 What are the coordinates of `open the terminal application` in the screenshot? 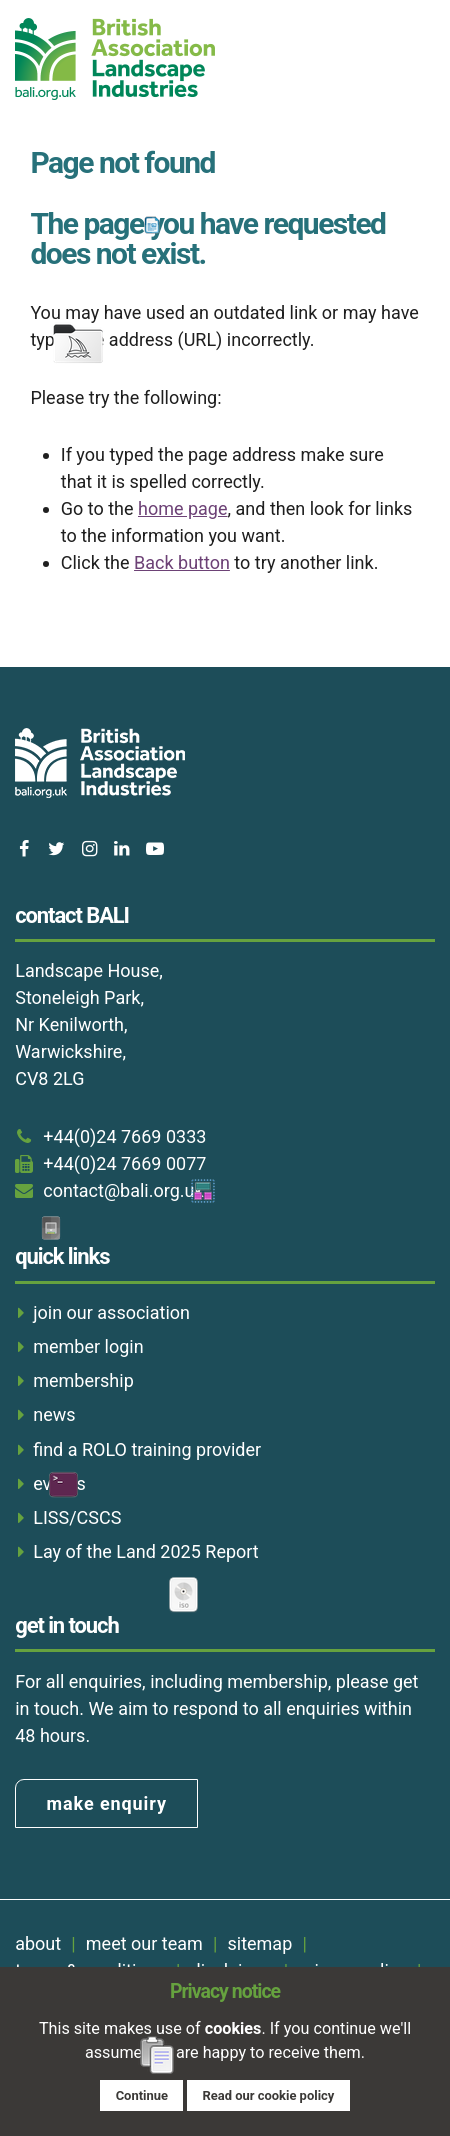 It's located at (63, 1484).